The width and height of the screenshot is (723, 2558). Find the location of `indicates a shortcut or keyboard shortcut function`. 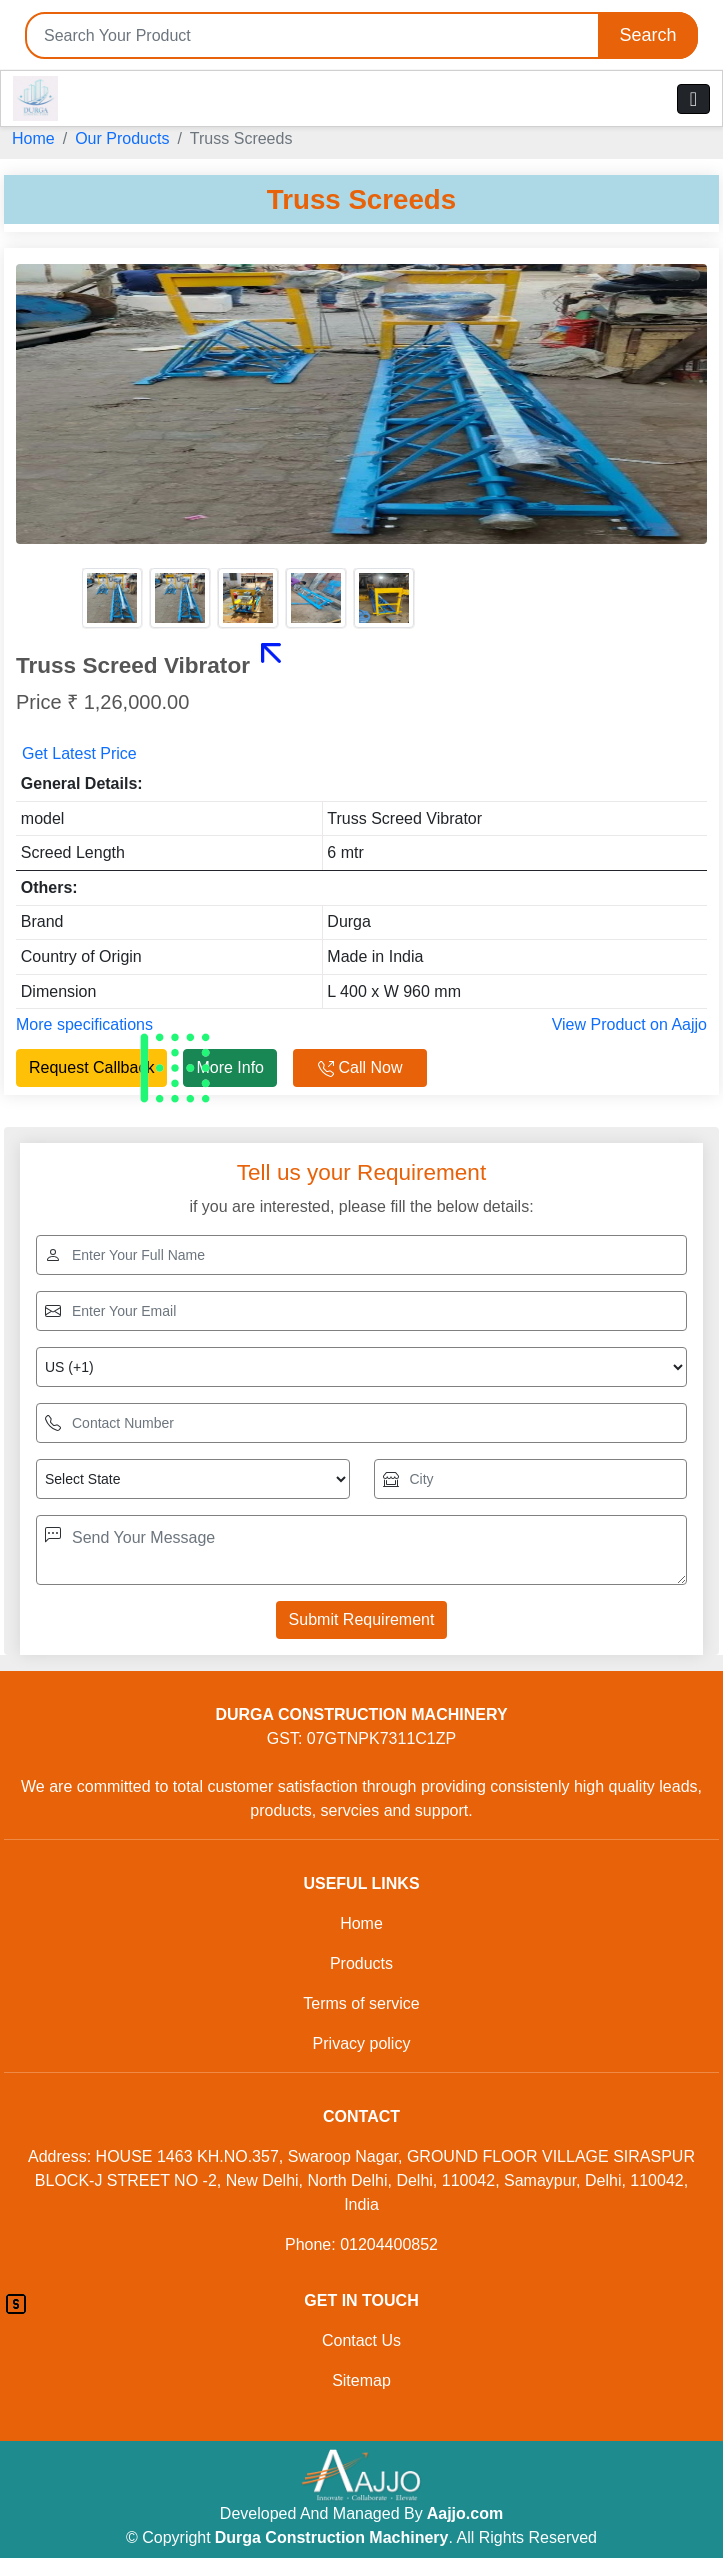

indicates a shortcut or keyboard shortcut function is located at coordinates (16, 2304).